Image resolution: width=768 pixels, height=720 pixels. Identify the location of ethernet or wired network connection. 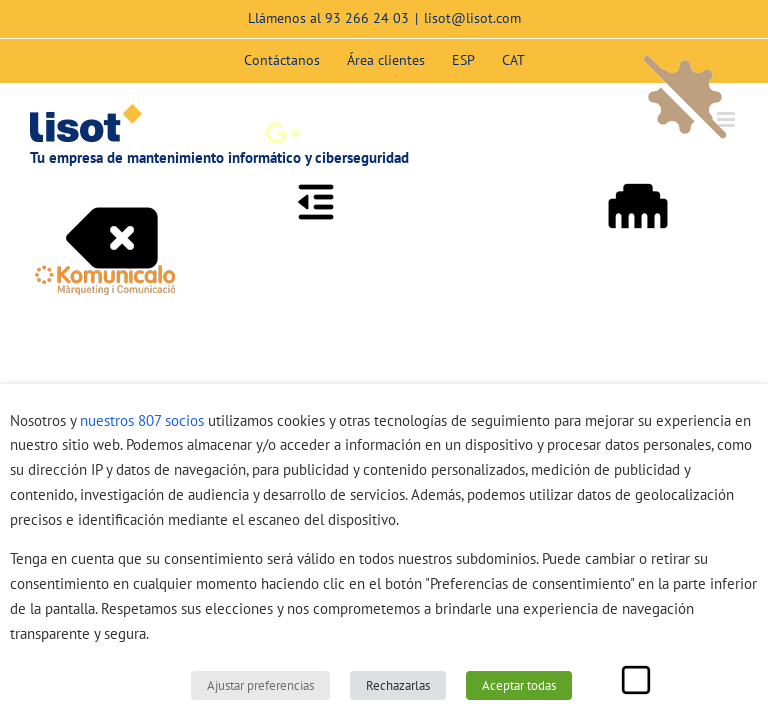
(638, 206).